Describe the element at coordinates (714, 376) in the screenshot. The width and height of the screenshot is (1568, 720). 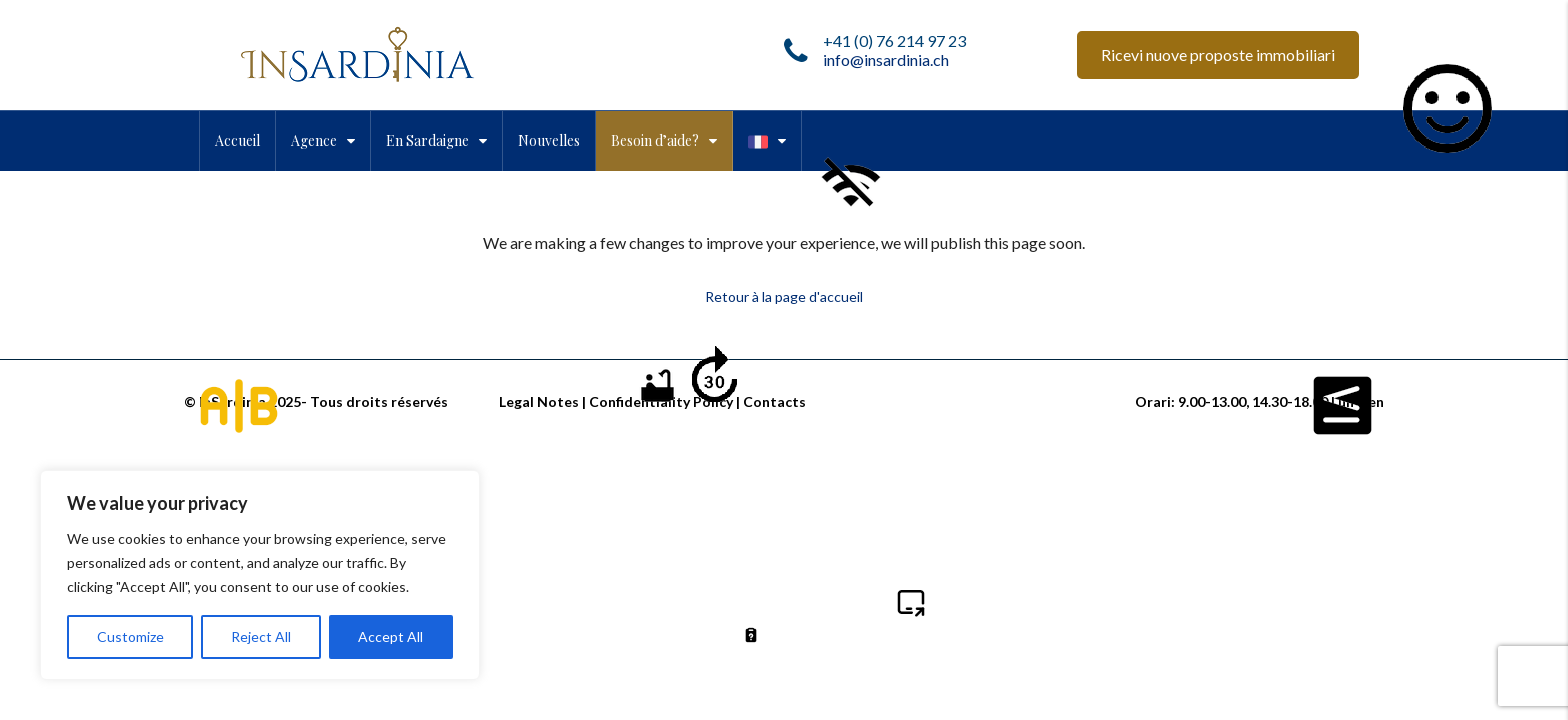
I see `skip forward 30 seconds in media playback` at that location.